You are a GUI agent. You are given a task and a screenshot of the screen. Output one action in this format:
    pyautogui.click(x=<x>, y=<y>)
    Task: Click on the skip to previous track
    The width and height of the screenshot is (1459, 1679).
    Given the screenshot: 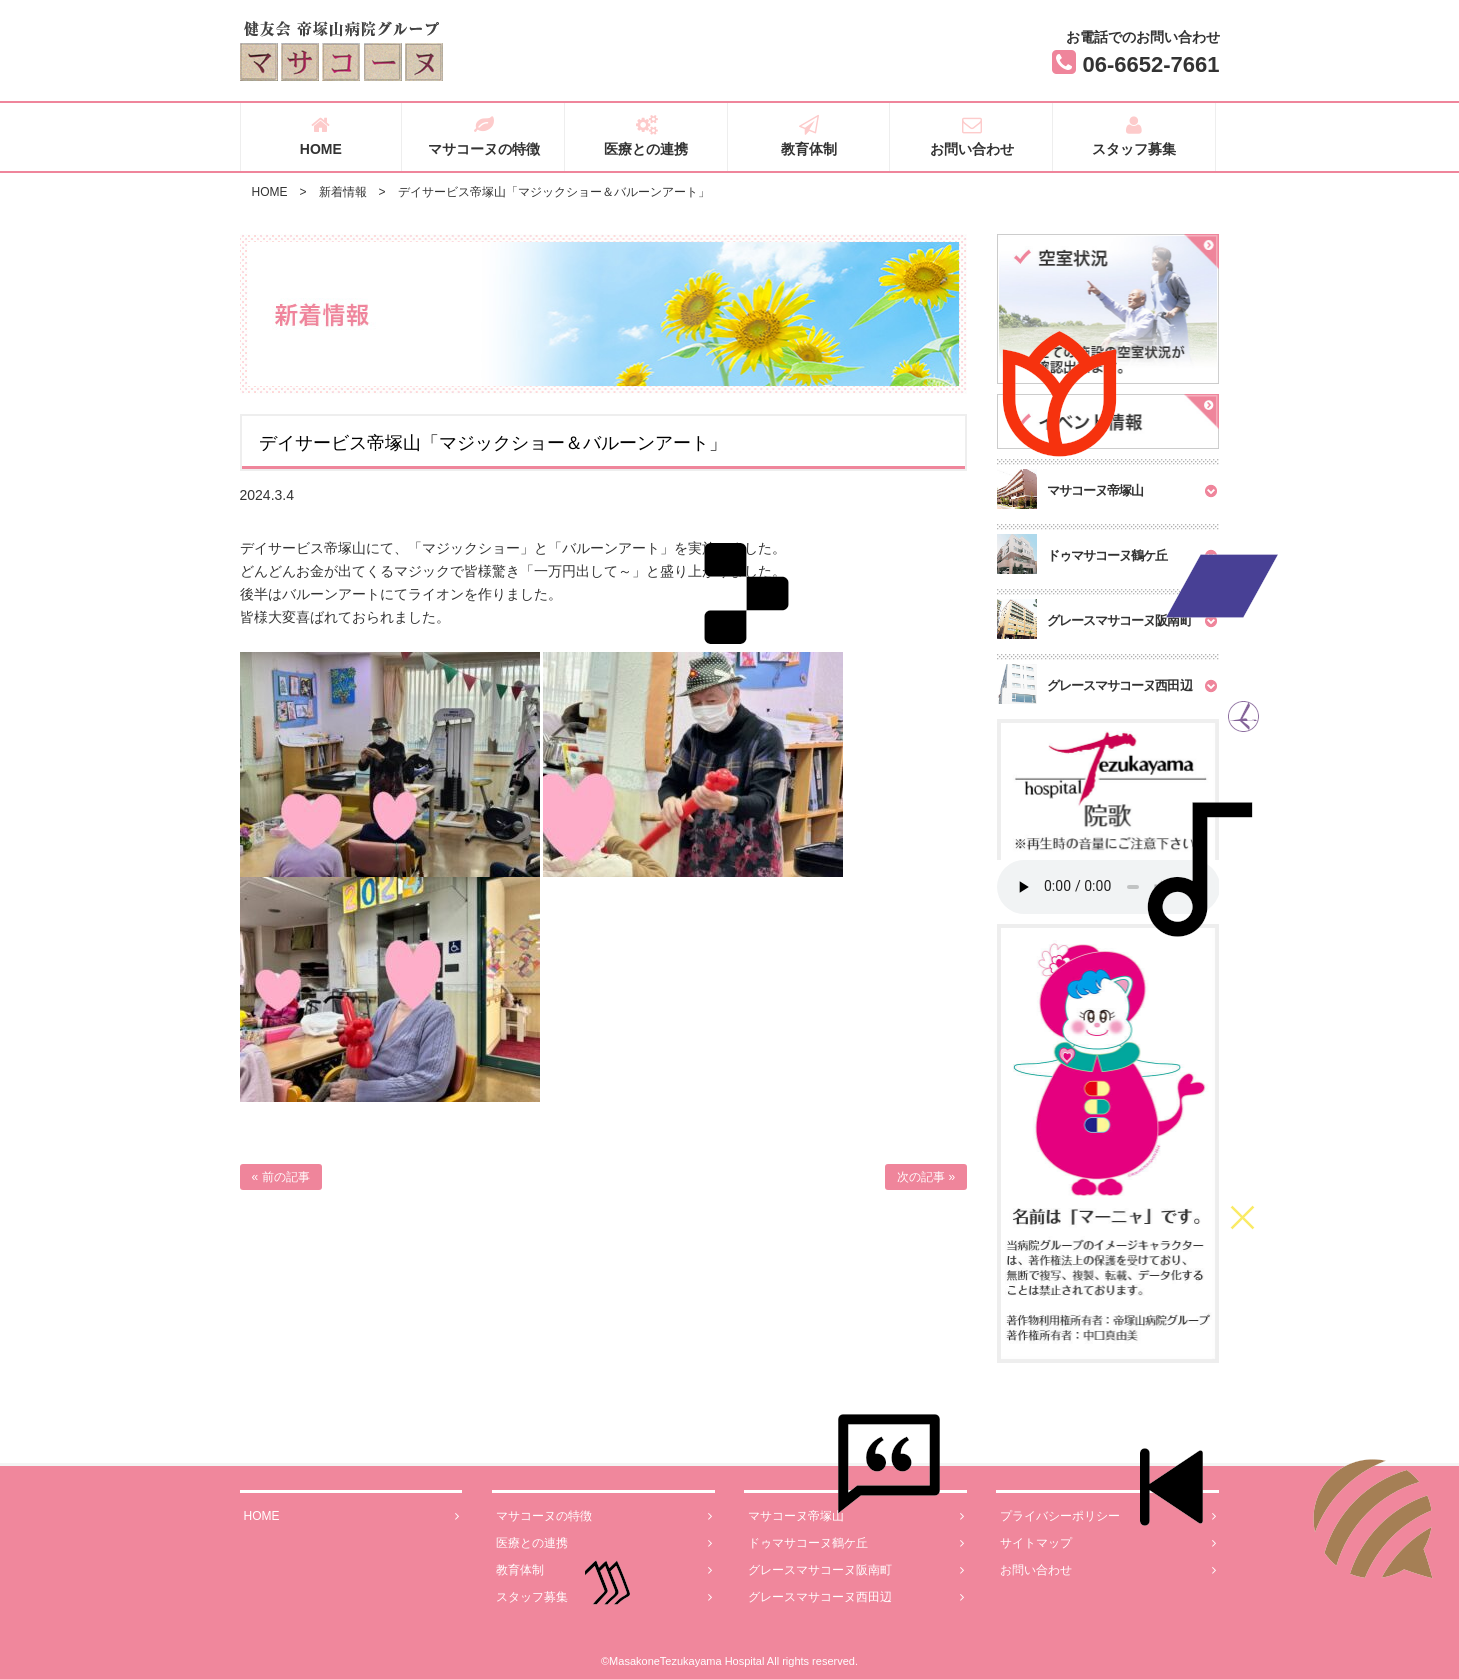 What is the action you would take?
    pyautogui.click(x=1169, y=1487)
    